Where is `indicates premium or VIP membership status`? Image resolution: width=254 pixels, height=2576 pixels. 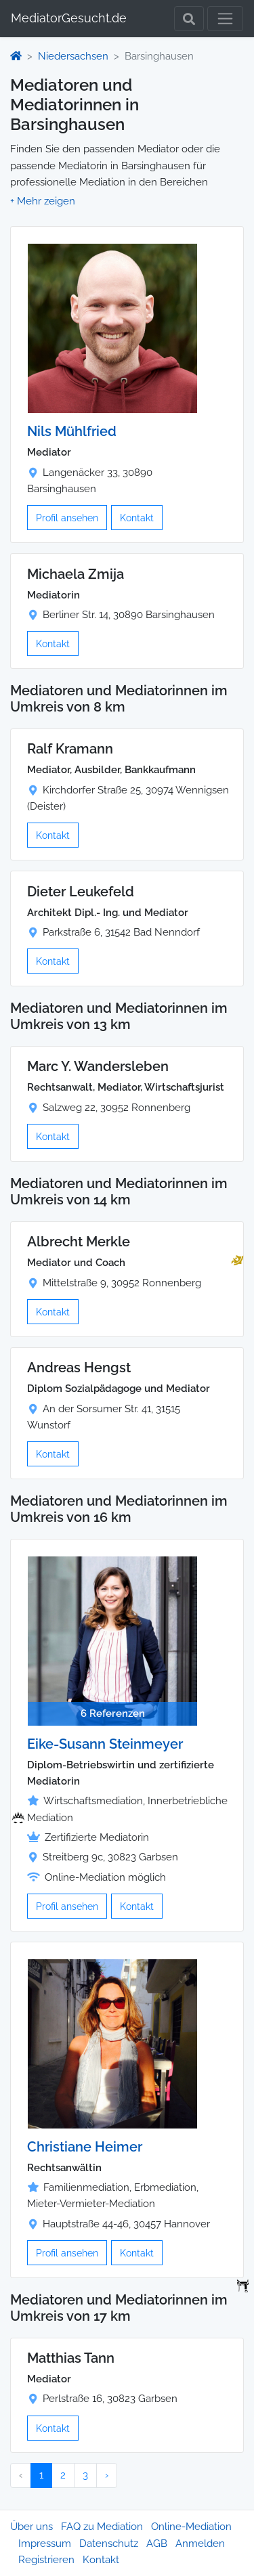 indicates premium or VIP membership status is located at coordinates (18, 1818).